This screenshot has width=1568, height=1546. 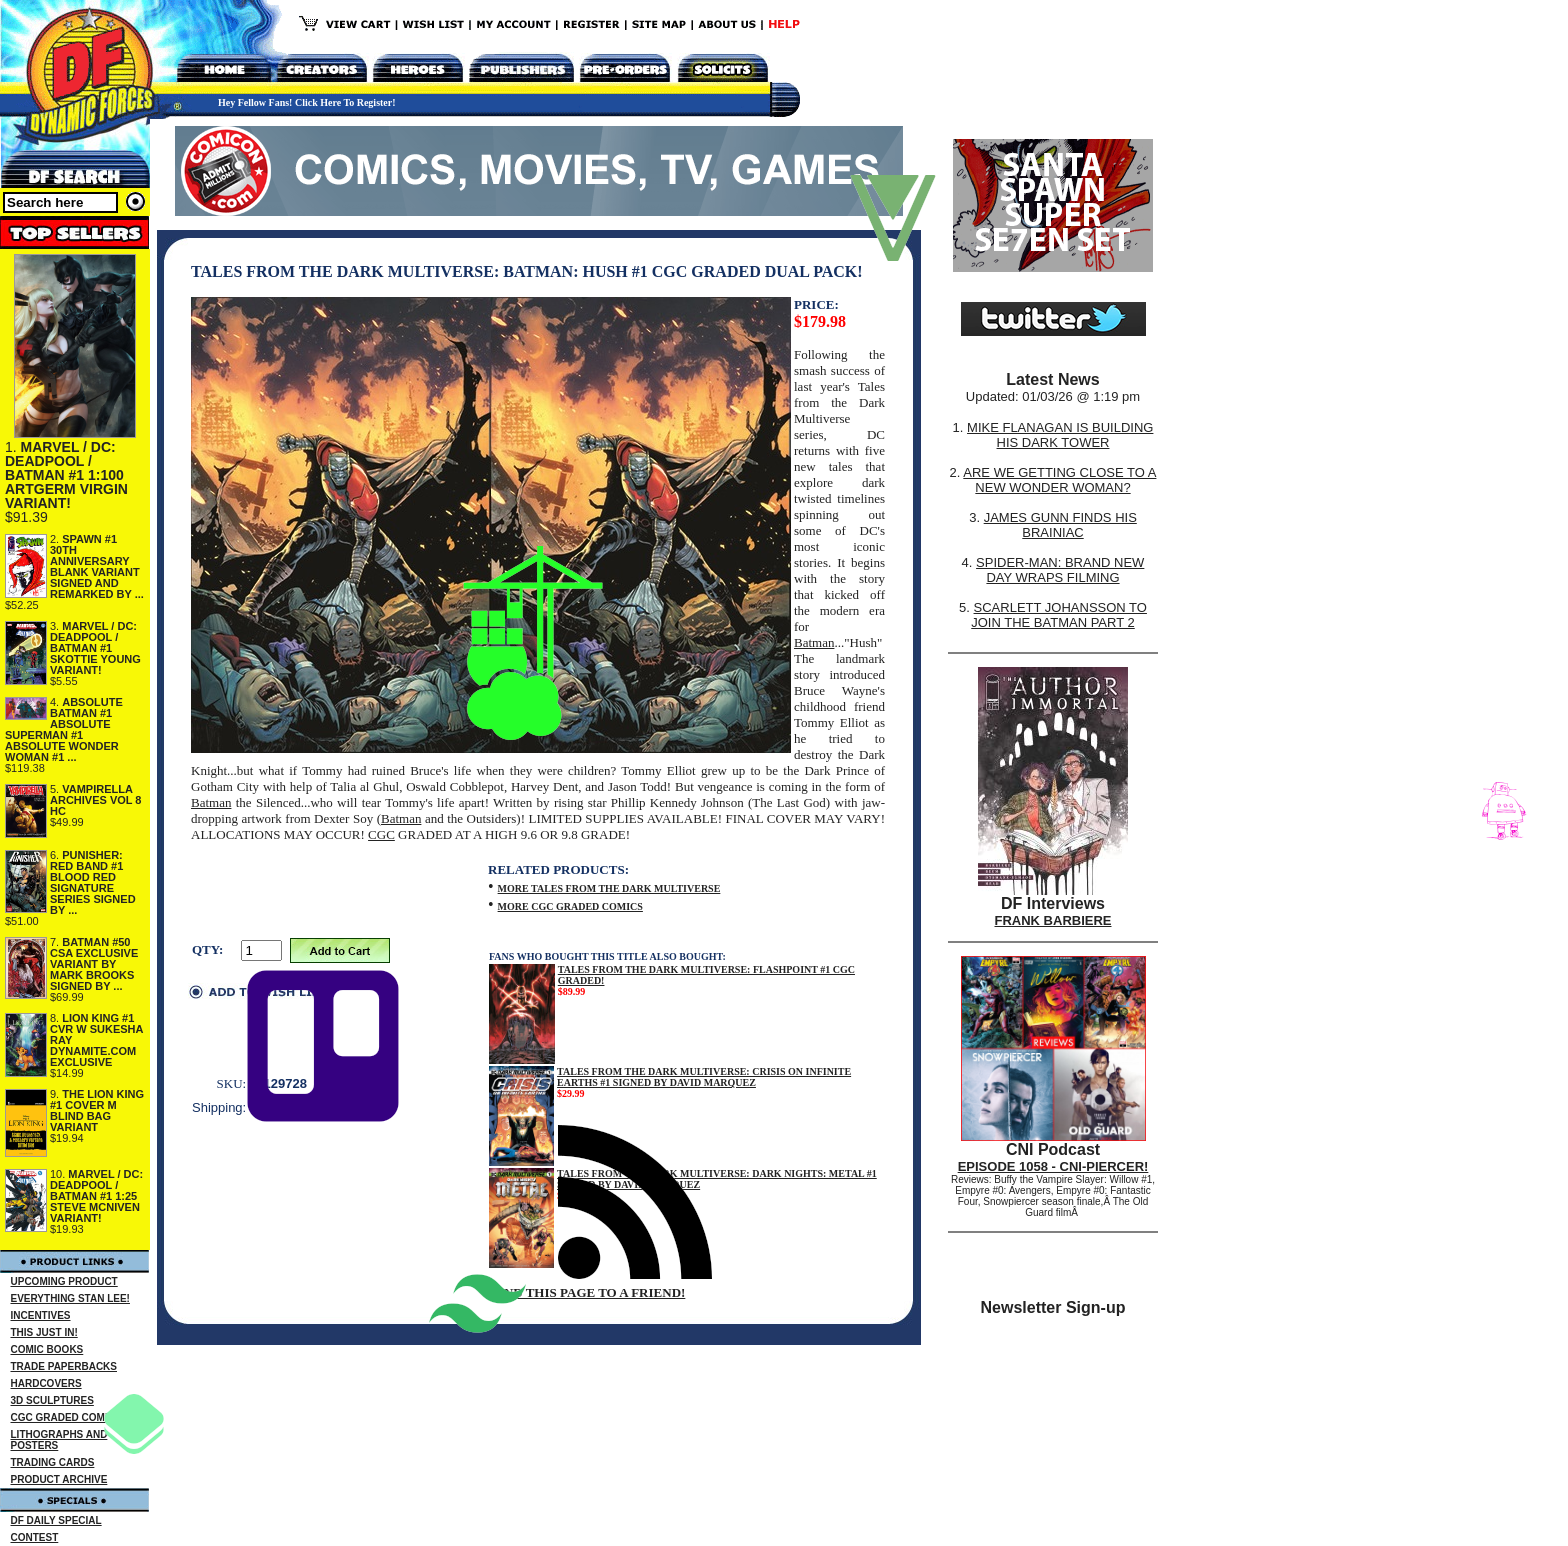 What do you see at coordinates (893, 218) in the screenshot?
I see `open the ReVanced app` at bounding box center [893, 218].